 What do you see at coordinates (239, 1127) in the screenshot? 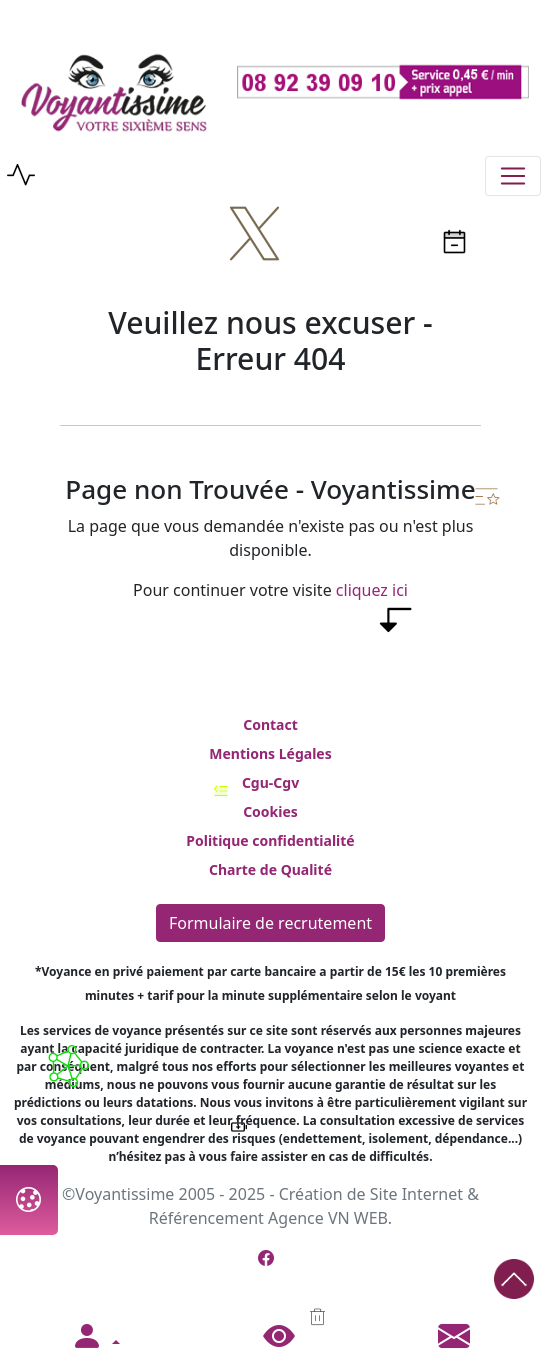
I see `add or extend battery life` at bounding box center [239, 1127].